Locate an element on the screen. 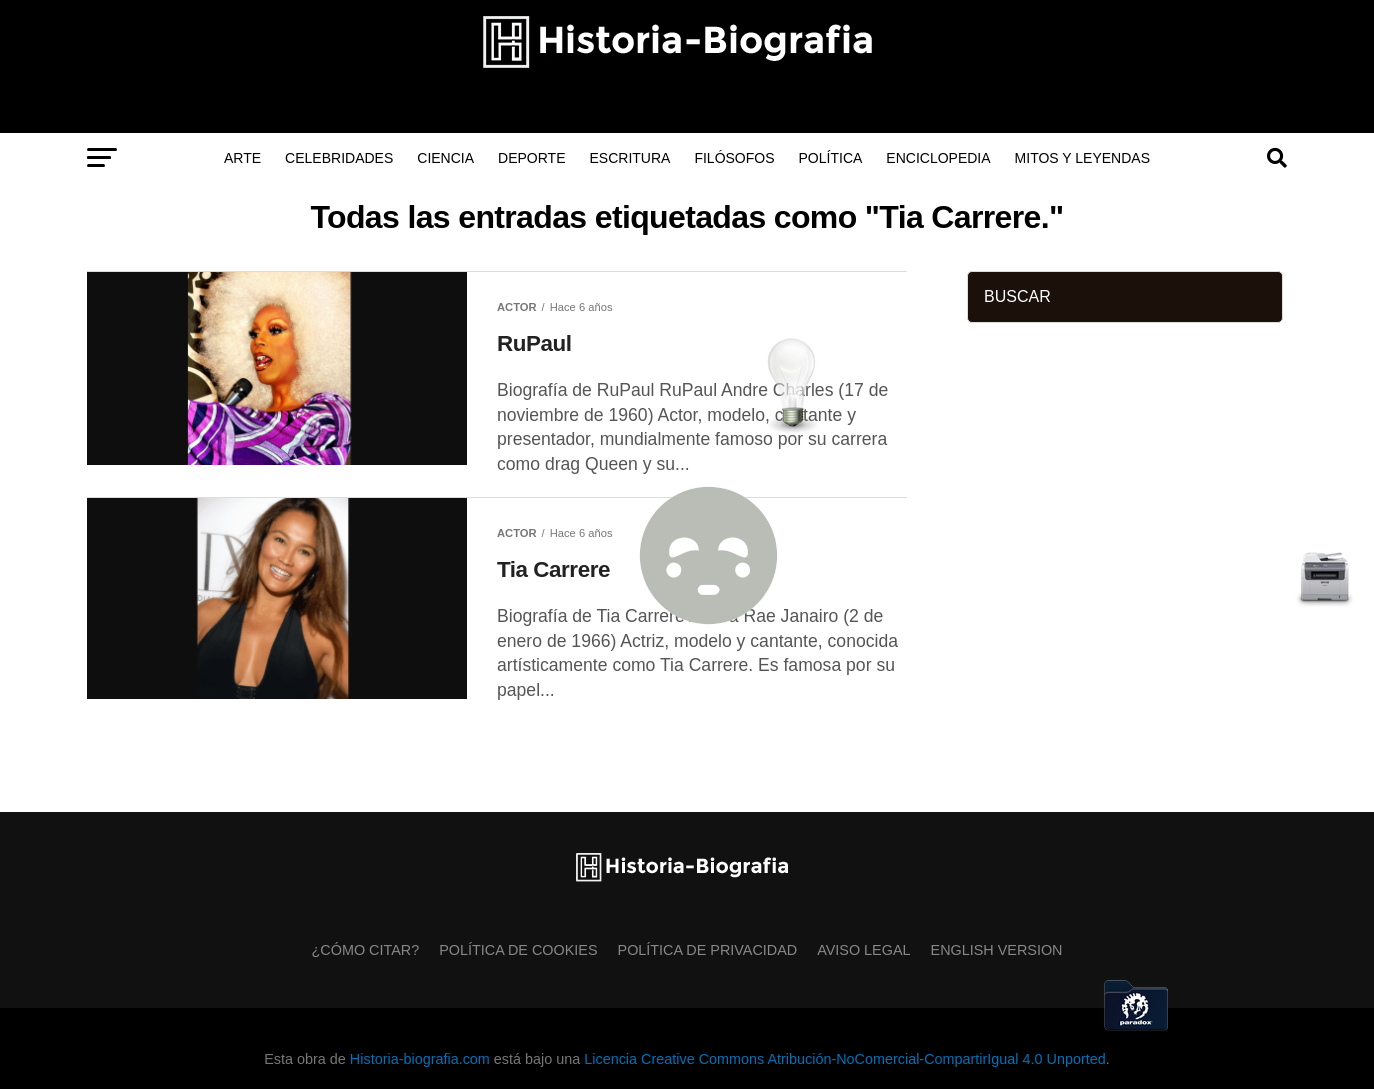  connect to a network printer is located at coordinates (1324, 576).